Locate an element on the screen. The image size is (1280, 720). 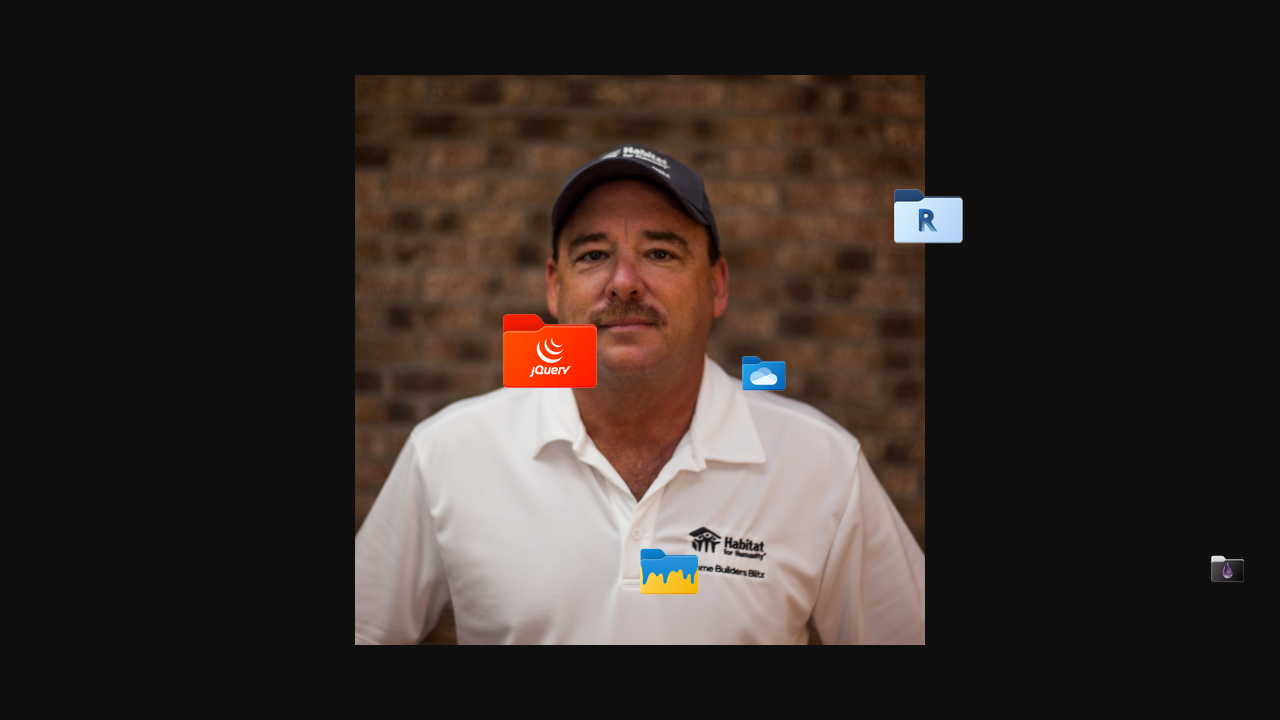
folder containing elixir programming language projects is located at coordinates (1227, 569).